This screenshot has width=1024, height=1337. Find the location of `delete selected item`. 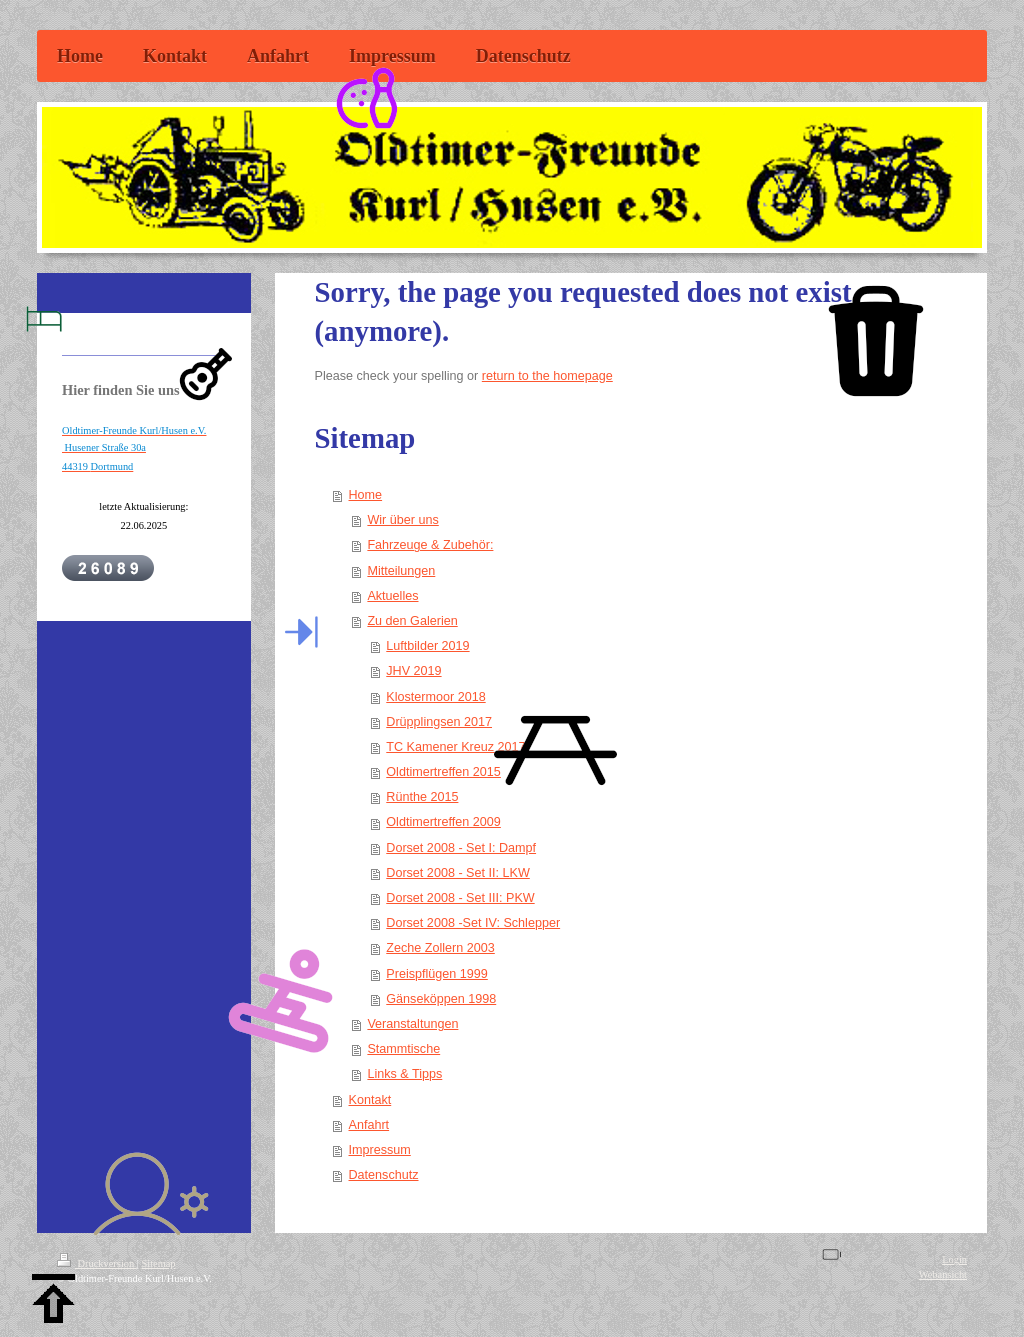

delete selected item is located at coordinates (876, 341).